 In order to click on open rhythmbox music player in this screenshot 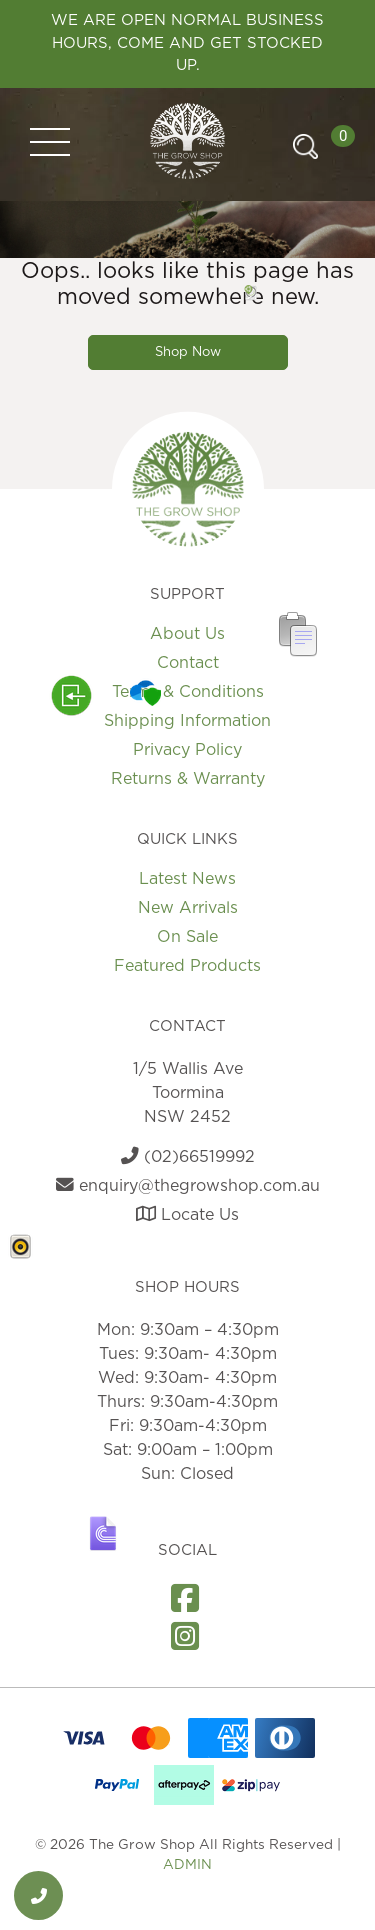, I will do `click(20, 1246)`.